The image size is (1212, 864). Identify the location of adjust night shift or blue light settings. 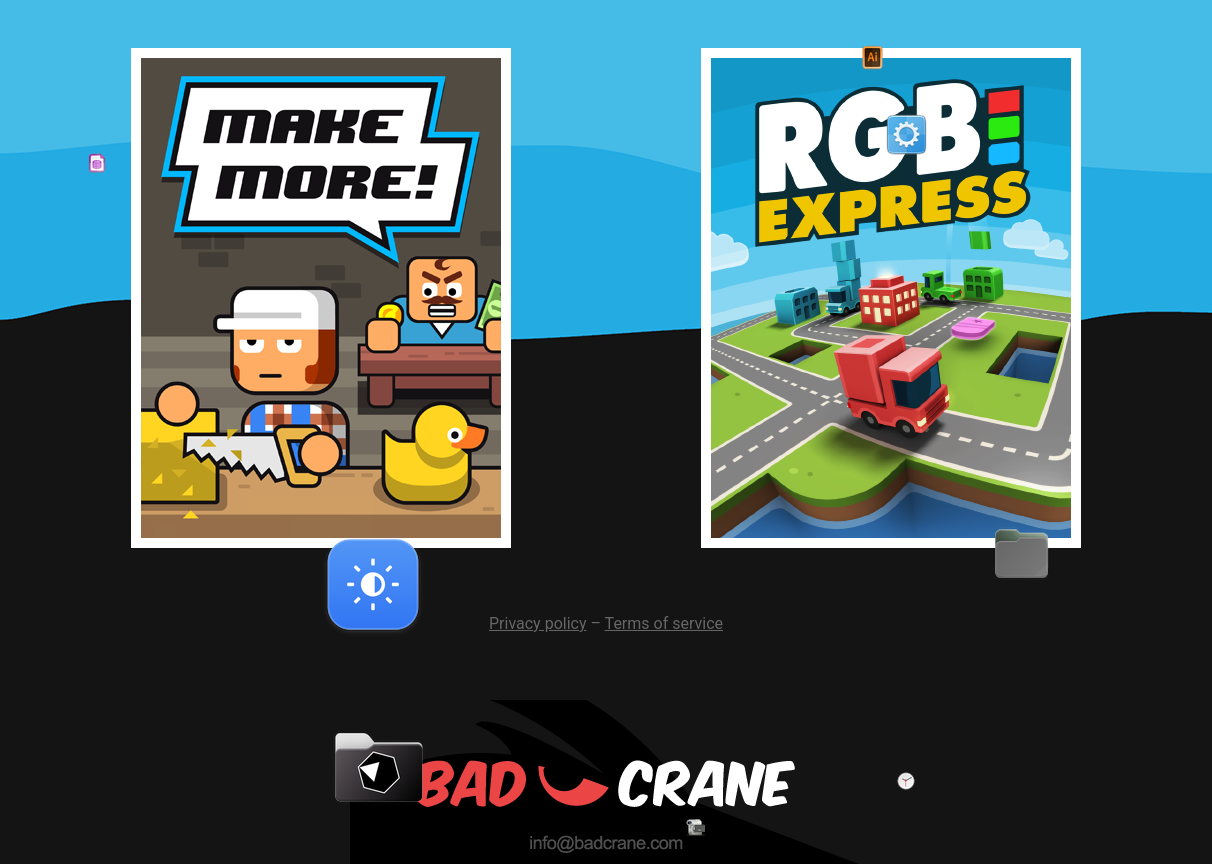
(373, 586).